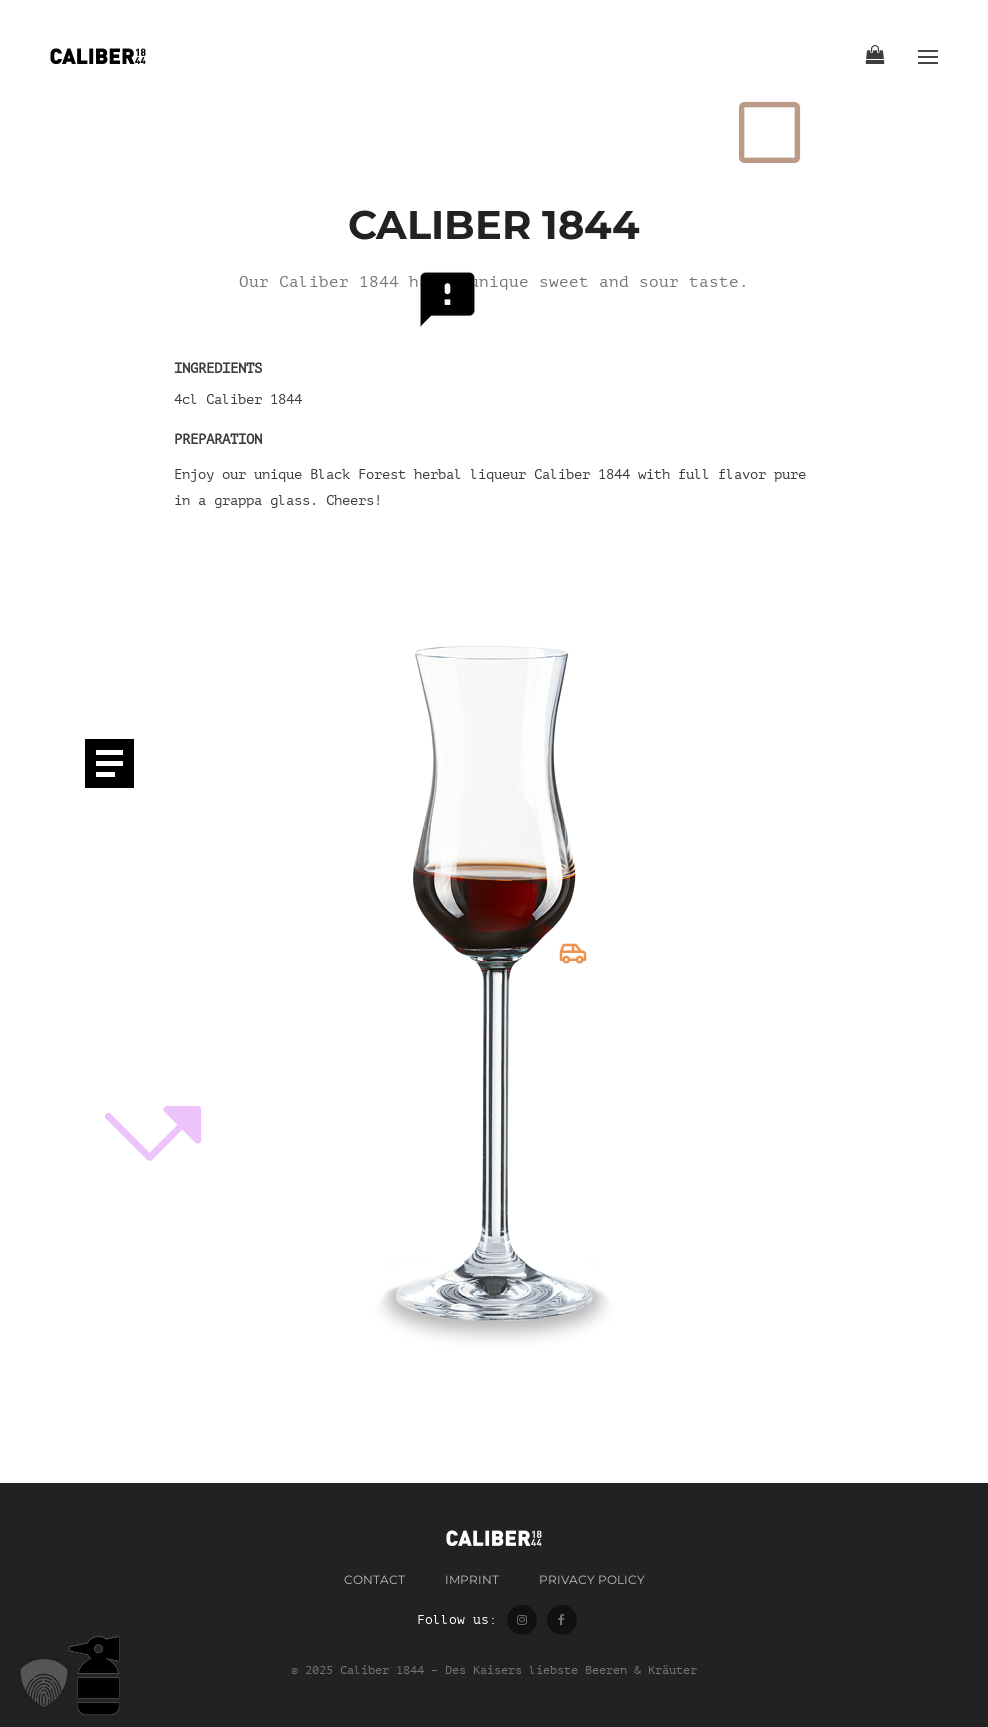 The width and height of the screenshot is (988, 1727). What do you see at coordinates (98, 1673) in the screenshot?
I see `locate fire safety equipment` at bounding box center [98, 1673].